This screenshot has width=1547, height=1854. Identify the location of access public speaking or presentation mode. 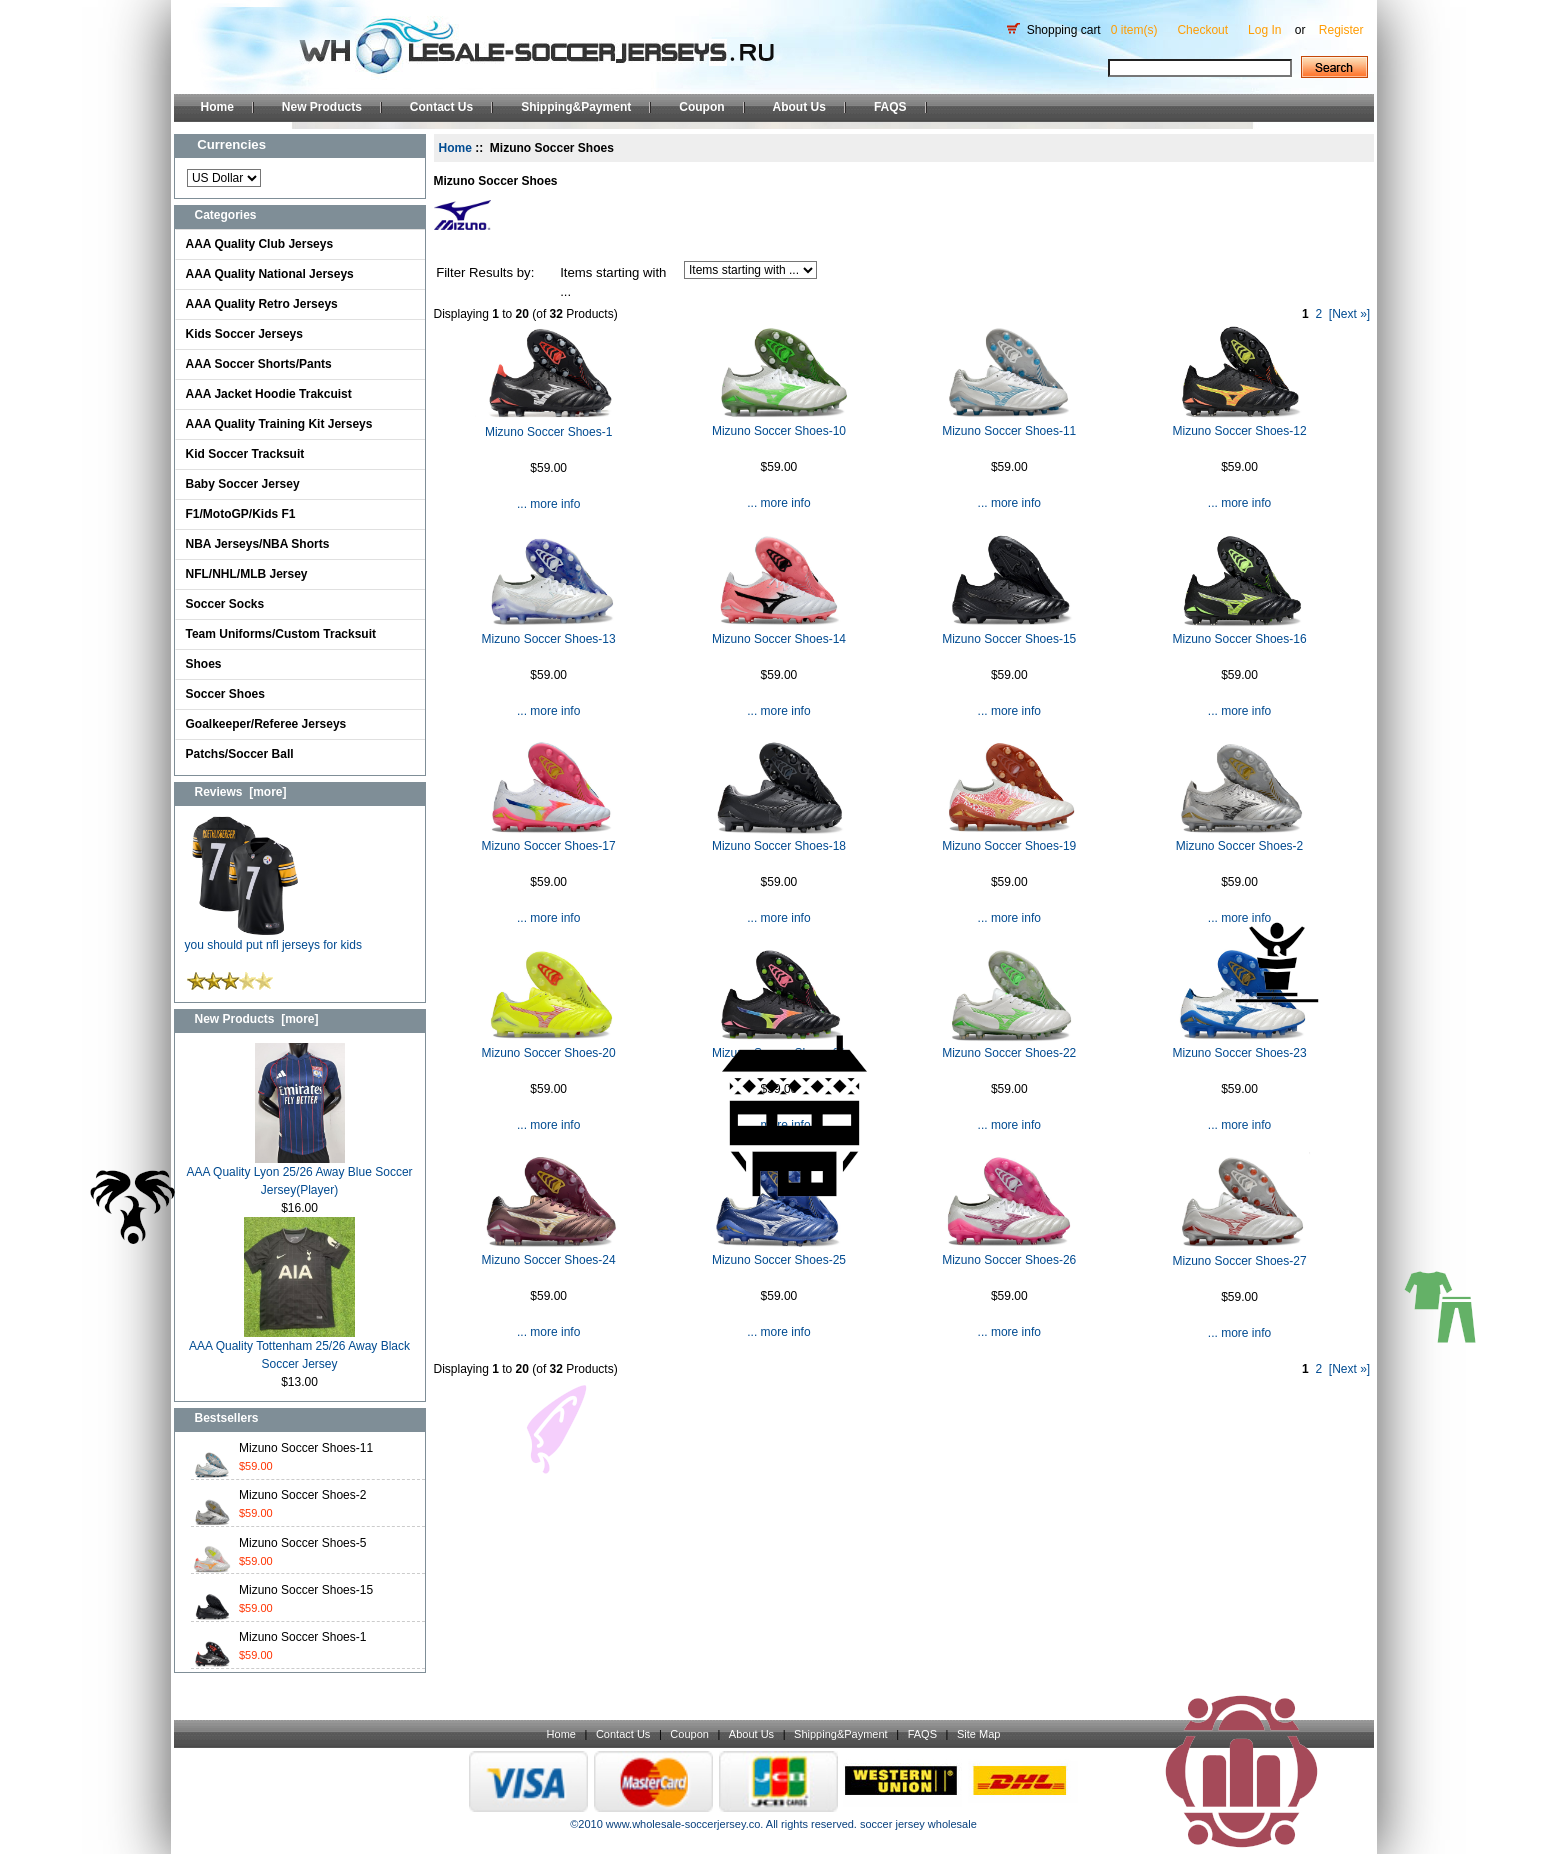
(1277, 961).